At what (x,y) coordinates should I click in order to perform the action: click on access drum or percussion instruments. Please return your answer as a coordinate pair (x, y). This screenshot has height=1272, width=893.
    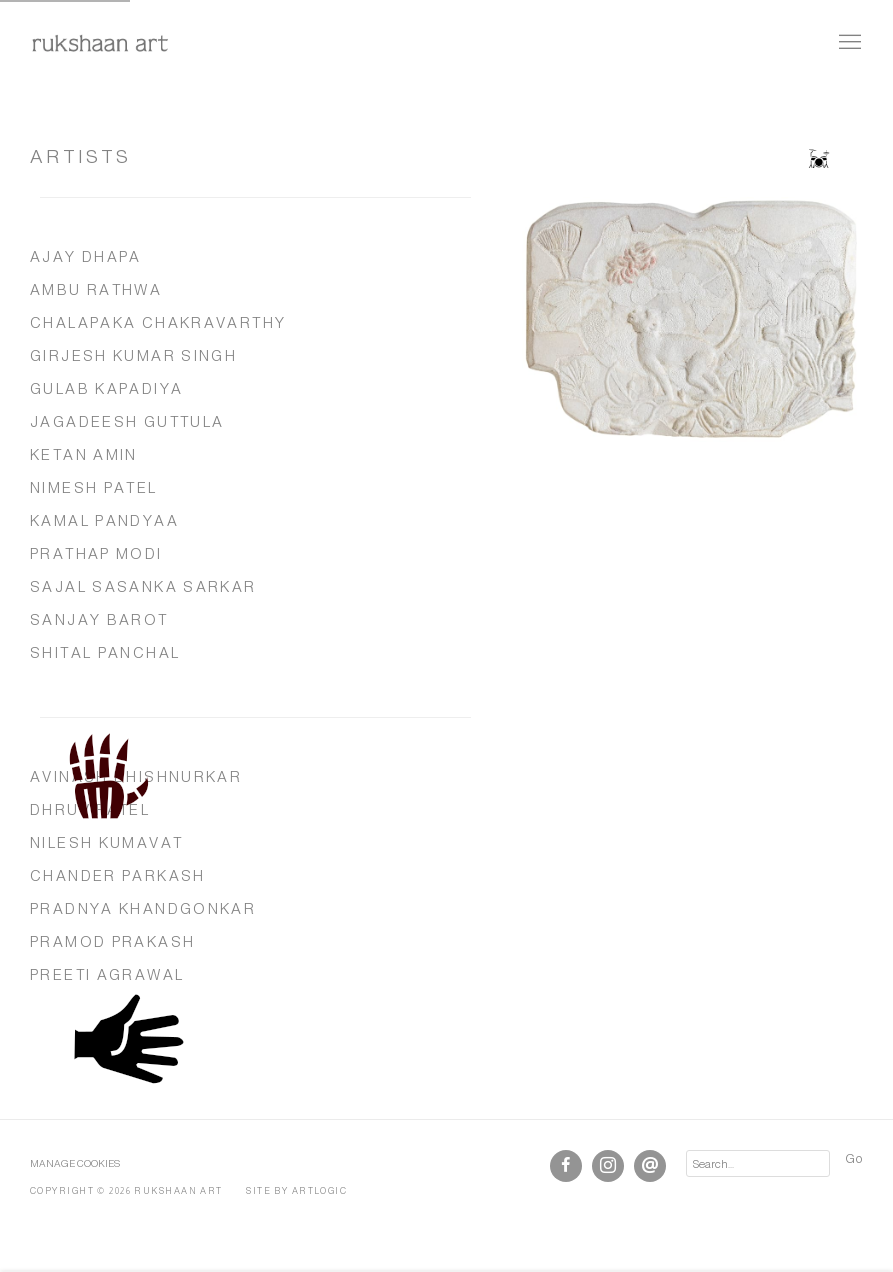
    Looking at the image, I should click on (819, 158).